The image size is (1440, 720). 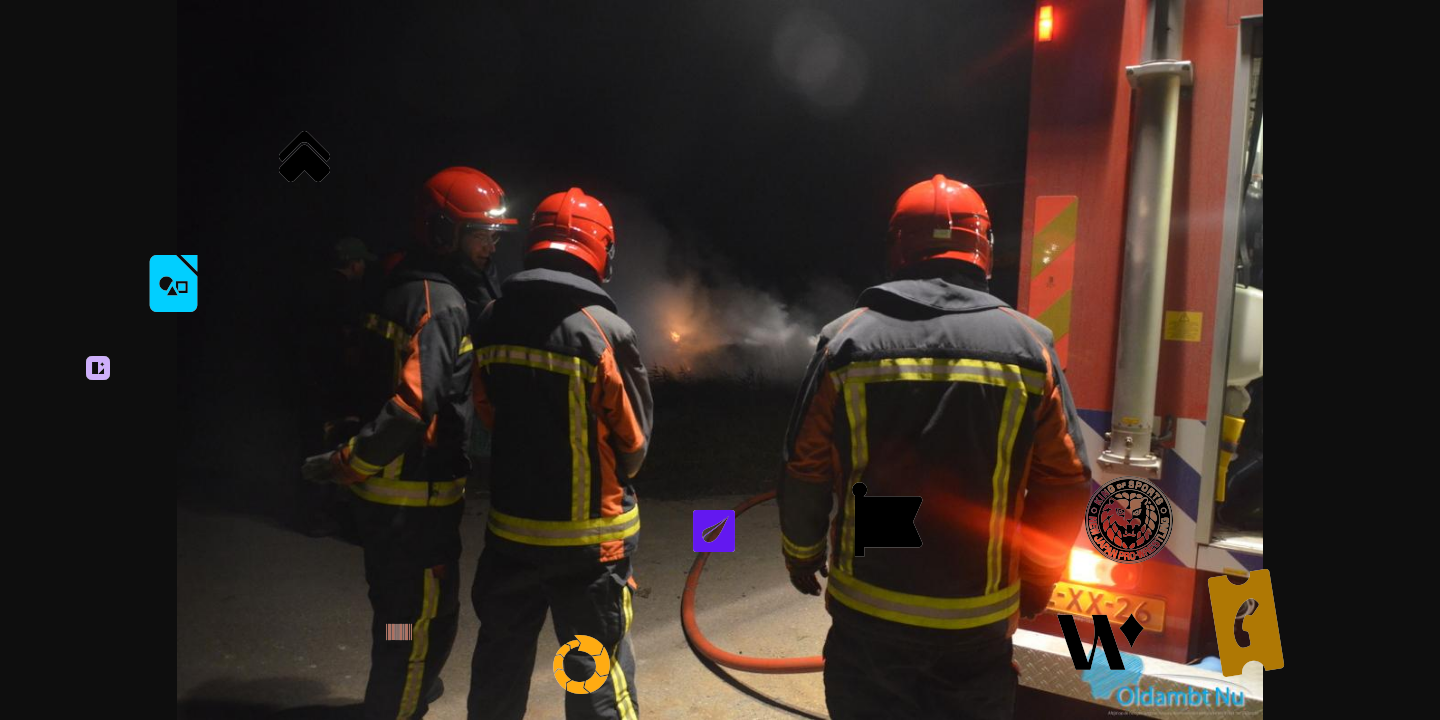 I want to click on open the Wish shopping app, so click(x=1100, y=641).